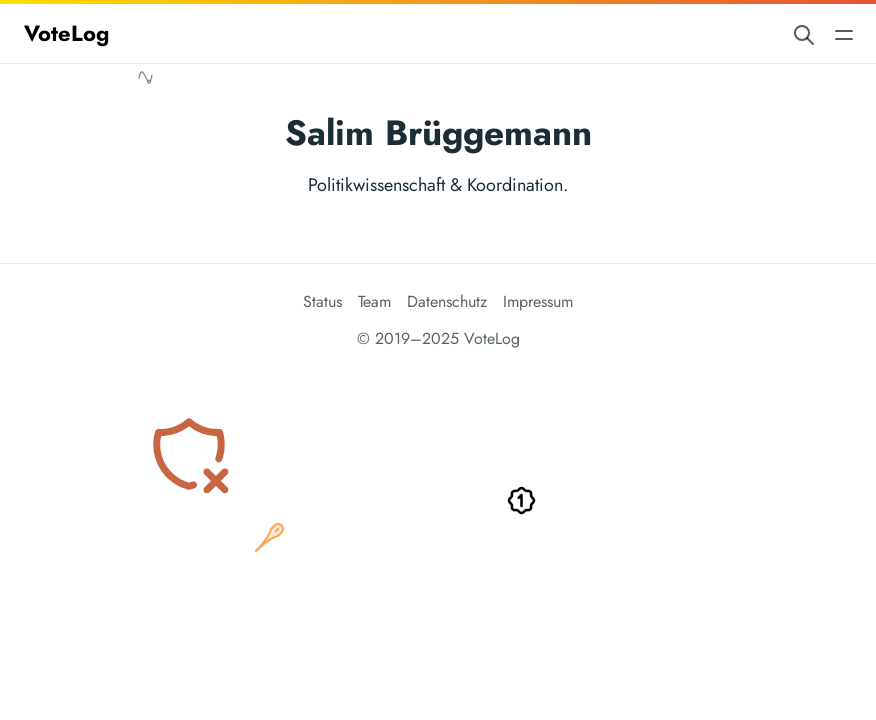 Image resolution: width=876 pixels, height=720 pixels. What do you see at coordinates (521, 500) in the screenshot?
I see `indicates first place or top ranking` at bounding box center [521, 500].